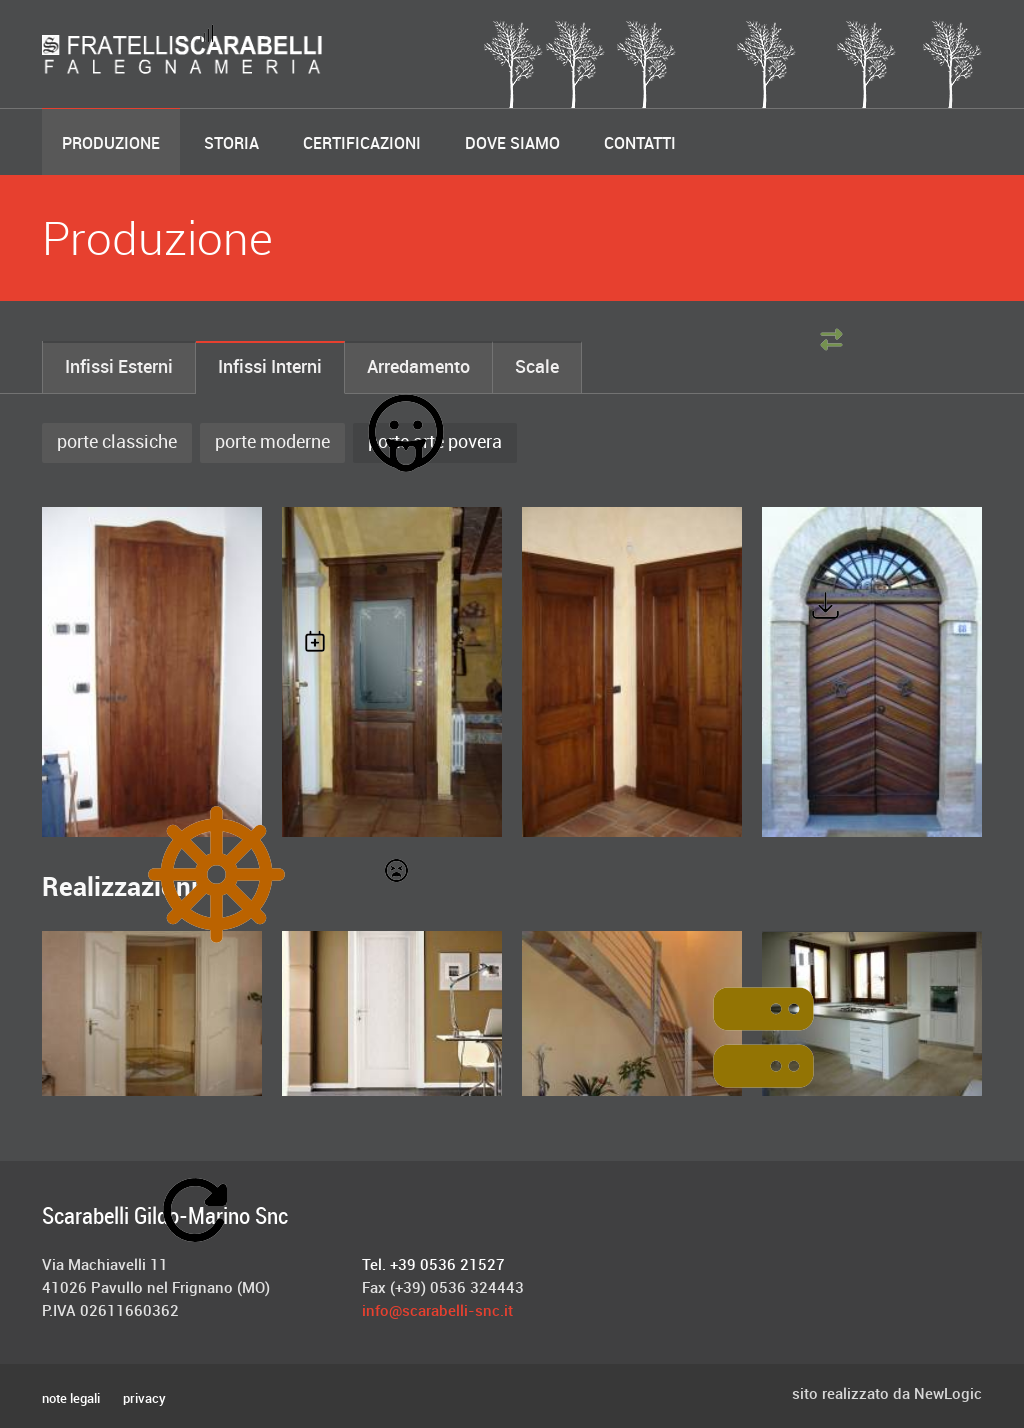 This screenshot has height=1428, width=1024. What do you see at coordinates (831, 339) in the screenshot?
I see `swap or exchange items` at bounding box center [831, 339].